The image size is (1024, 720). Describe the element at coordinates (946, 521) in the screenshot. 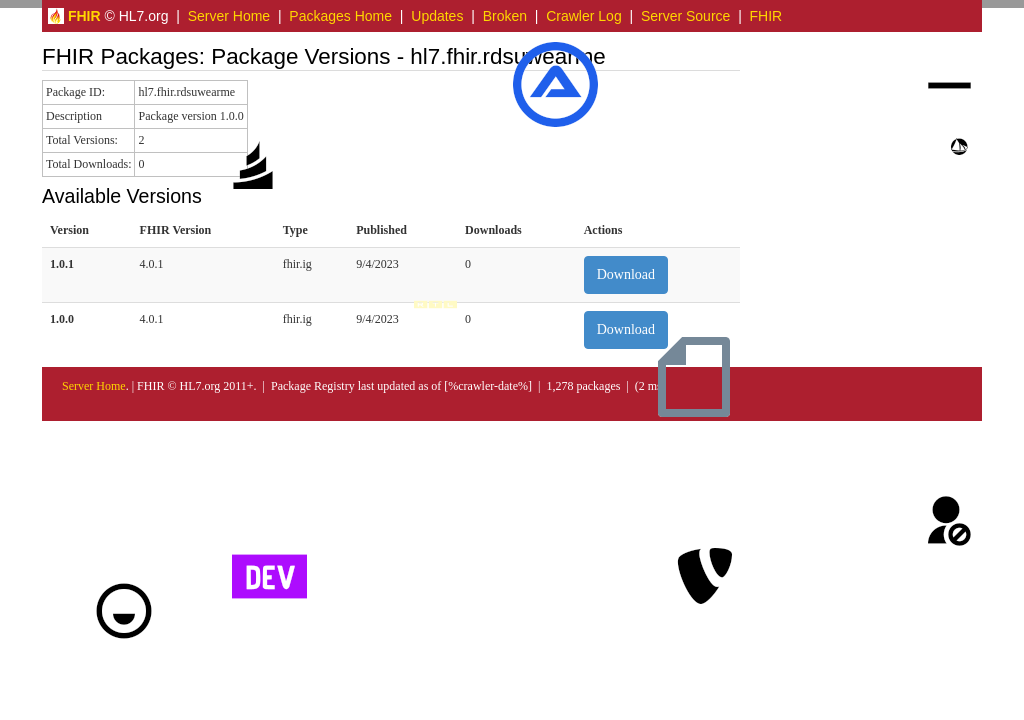

I see `block or ban a user` at that location.